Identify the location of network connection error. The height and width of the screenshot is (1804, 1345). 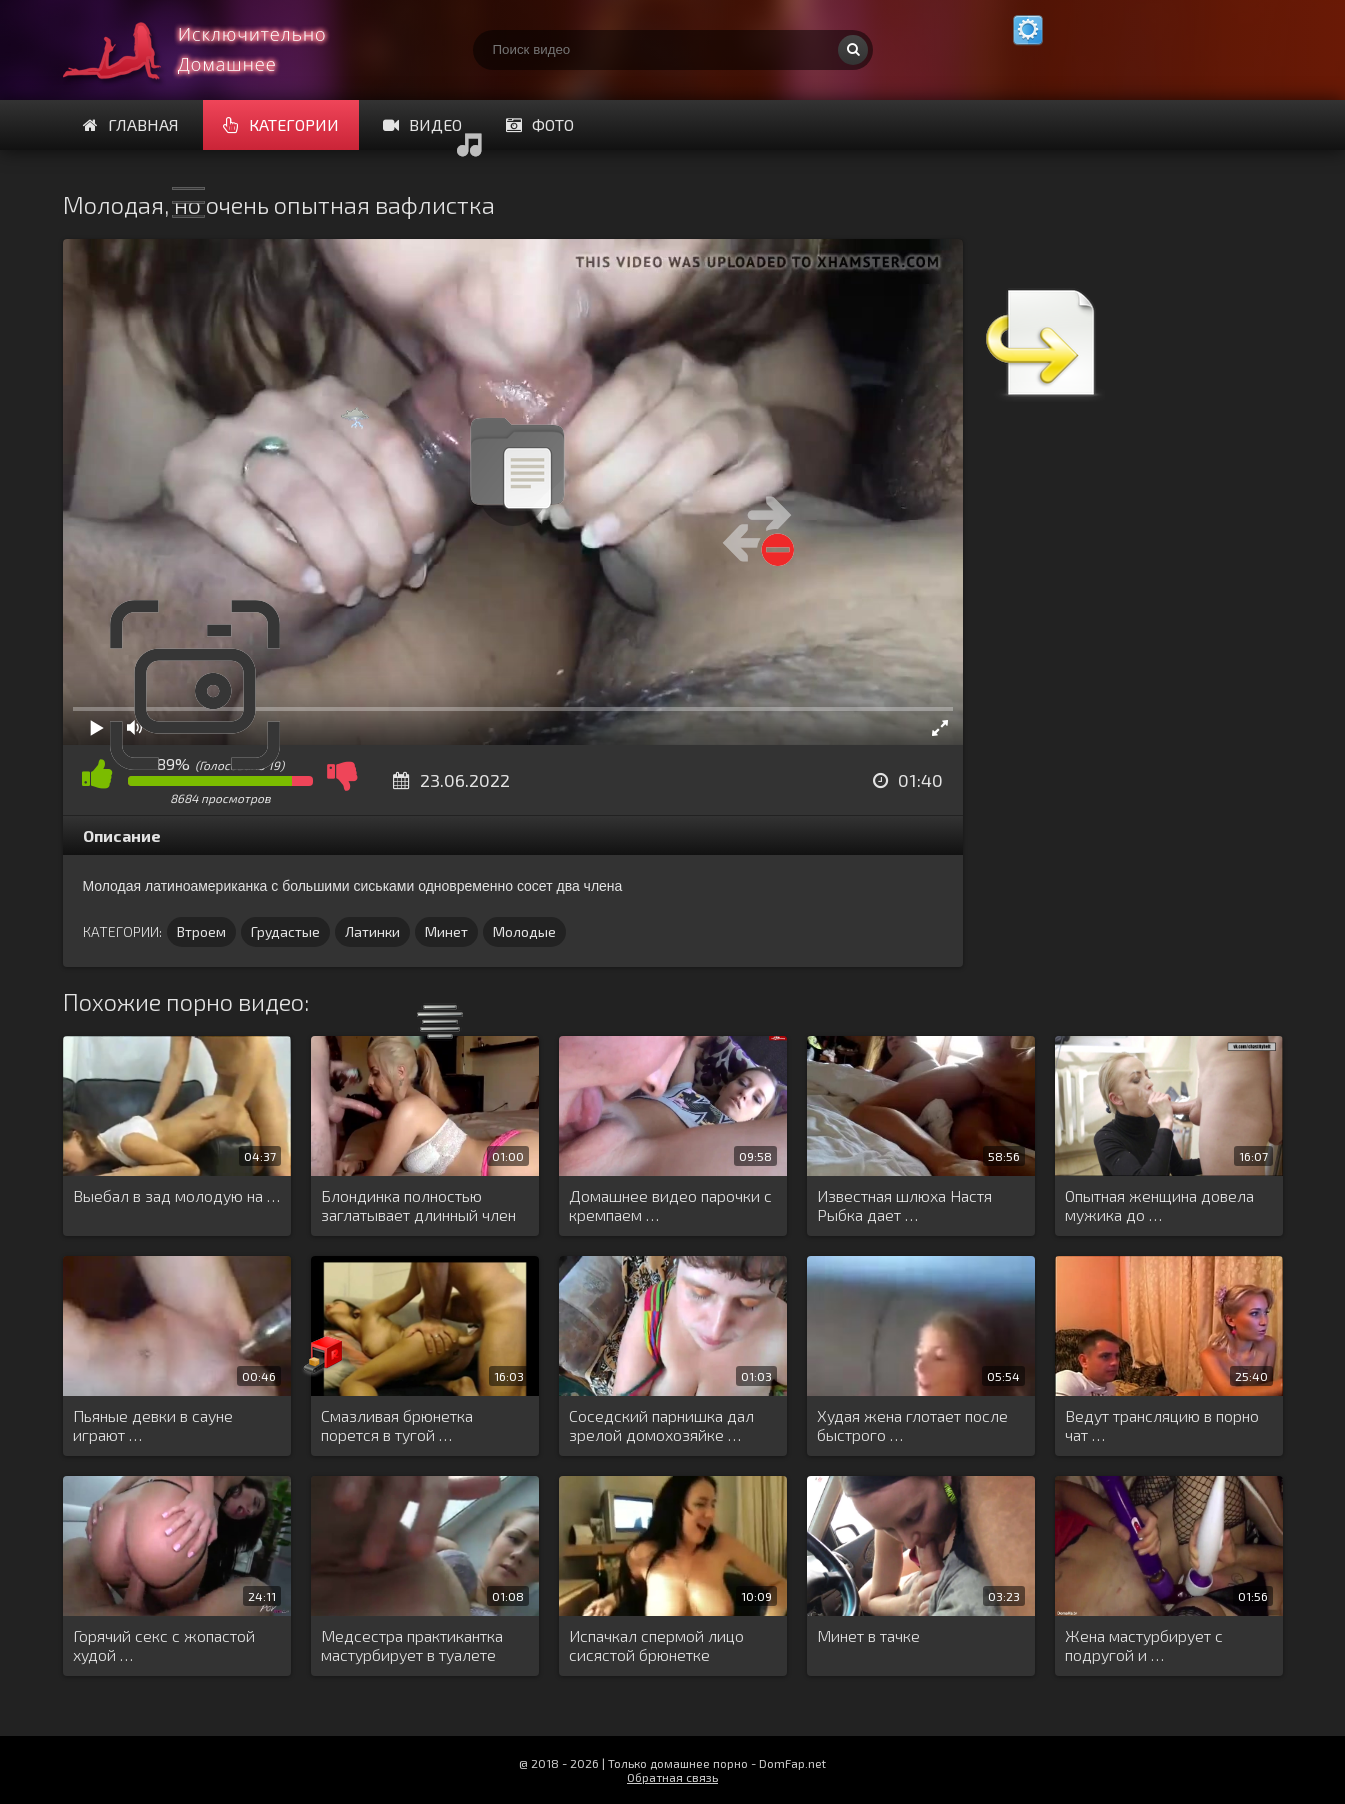
(757, 529).